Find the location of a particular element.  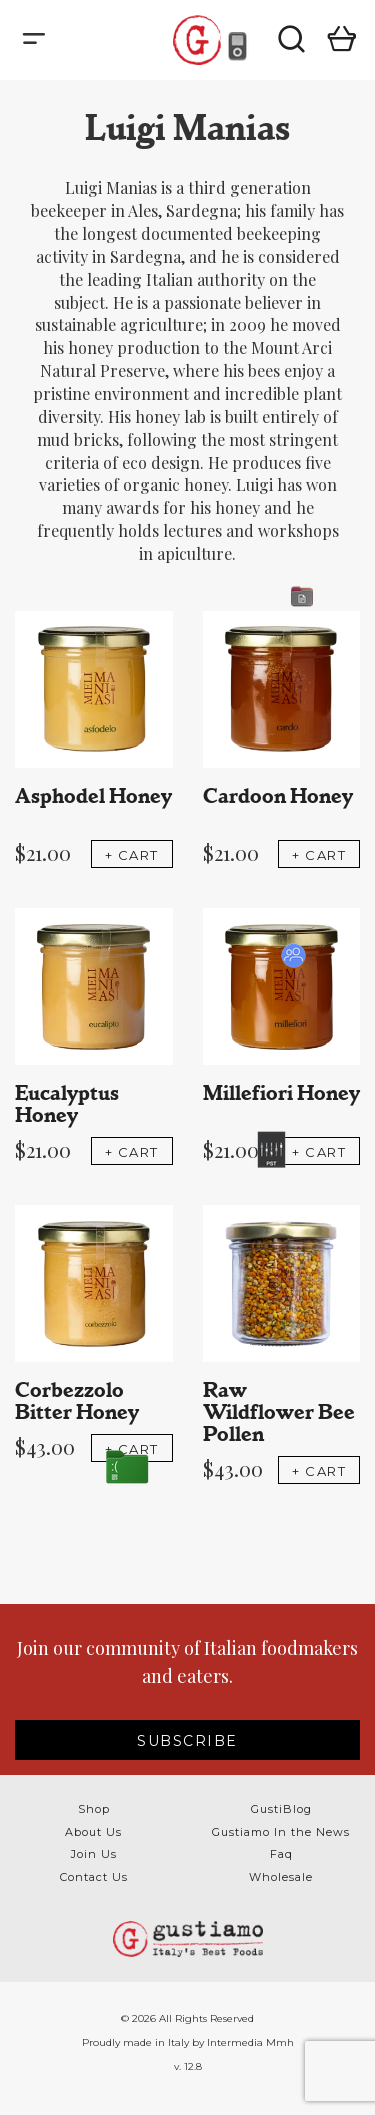

access plugin settings in GarageBand is located at coordinates (271, 1150).